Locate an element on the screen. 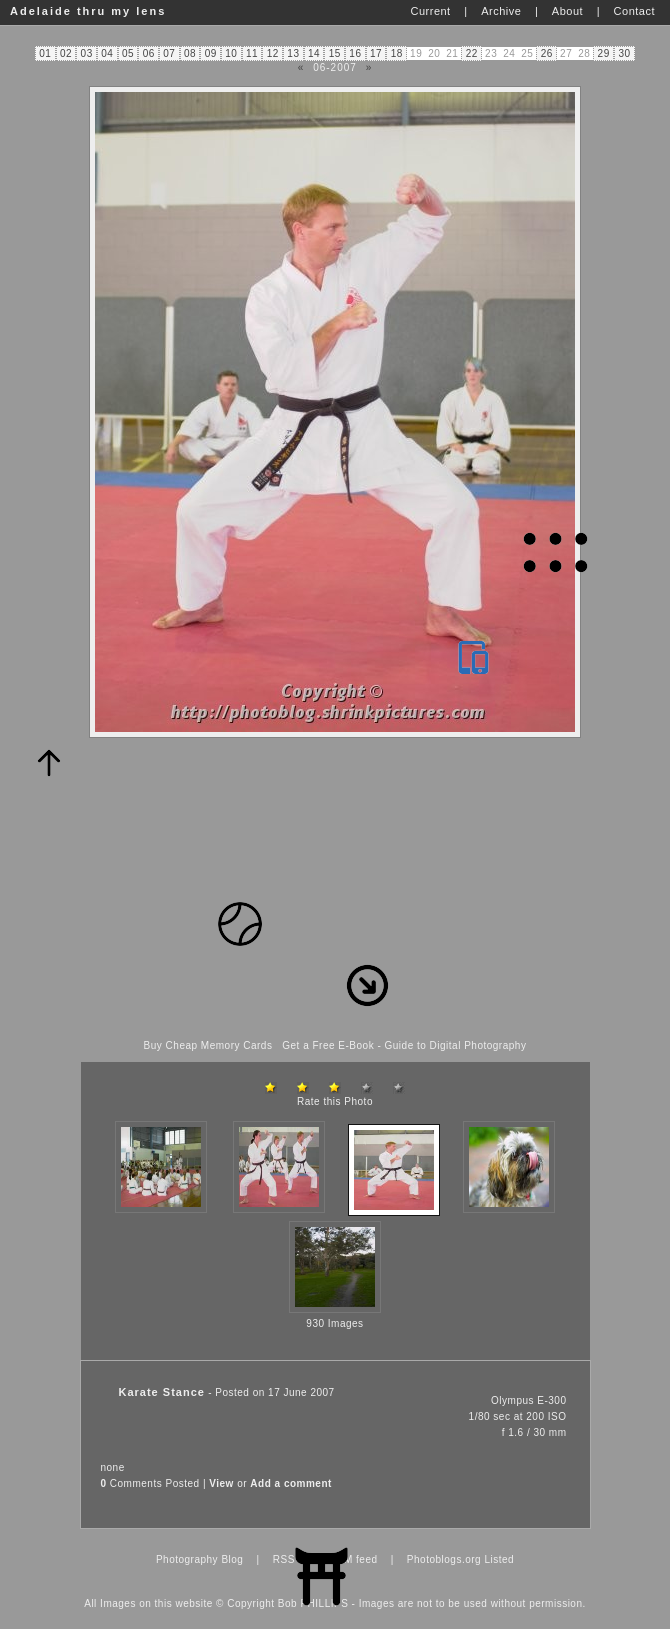 The image size is (670, 1629). drag to reorder or rearrange items is located at coordinates (555, 552).